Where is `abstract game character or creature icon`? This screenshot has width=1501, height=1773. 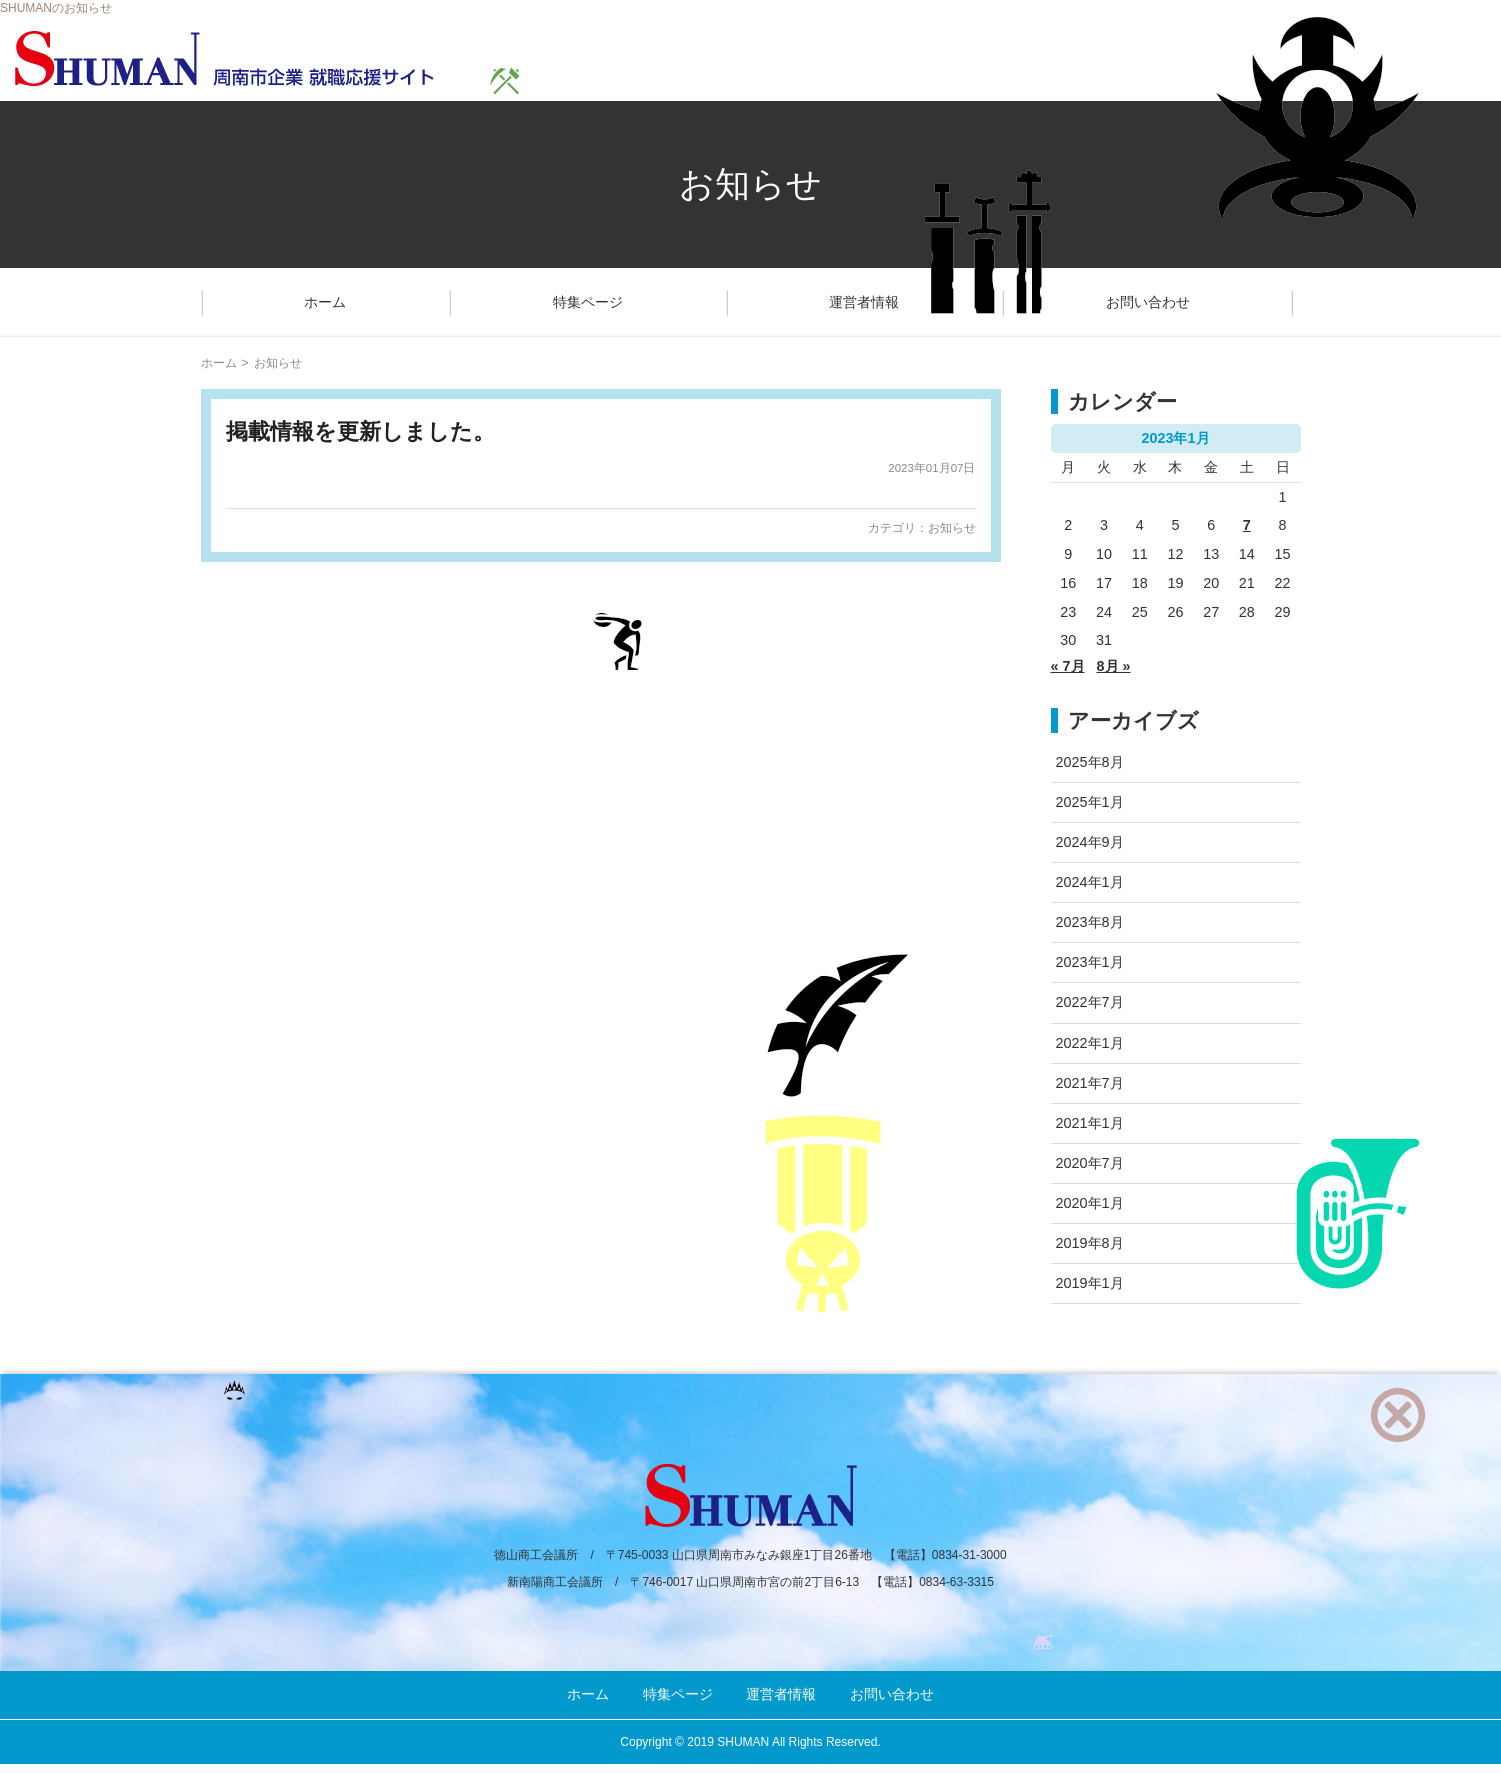
abstract game character or creature icon is located at coordinates (1317, 118).